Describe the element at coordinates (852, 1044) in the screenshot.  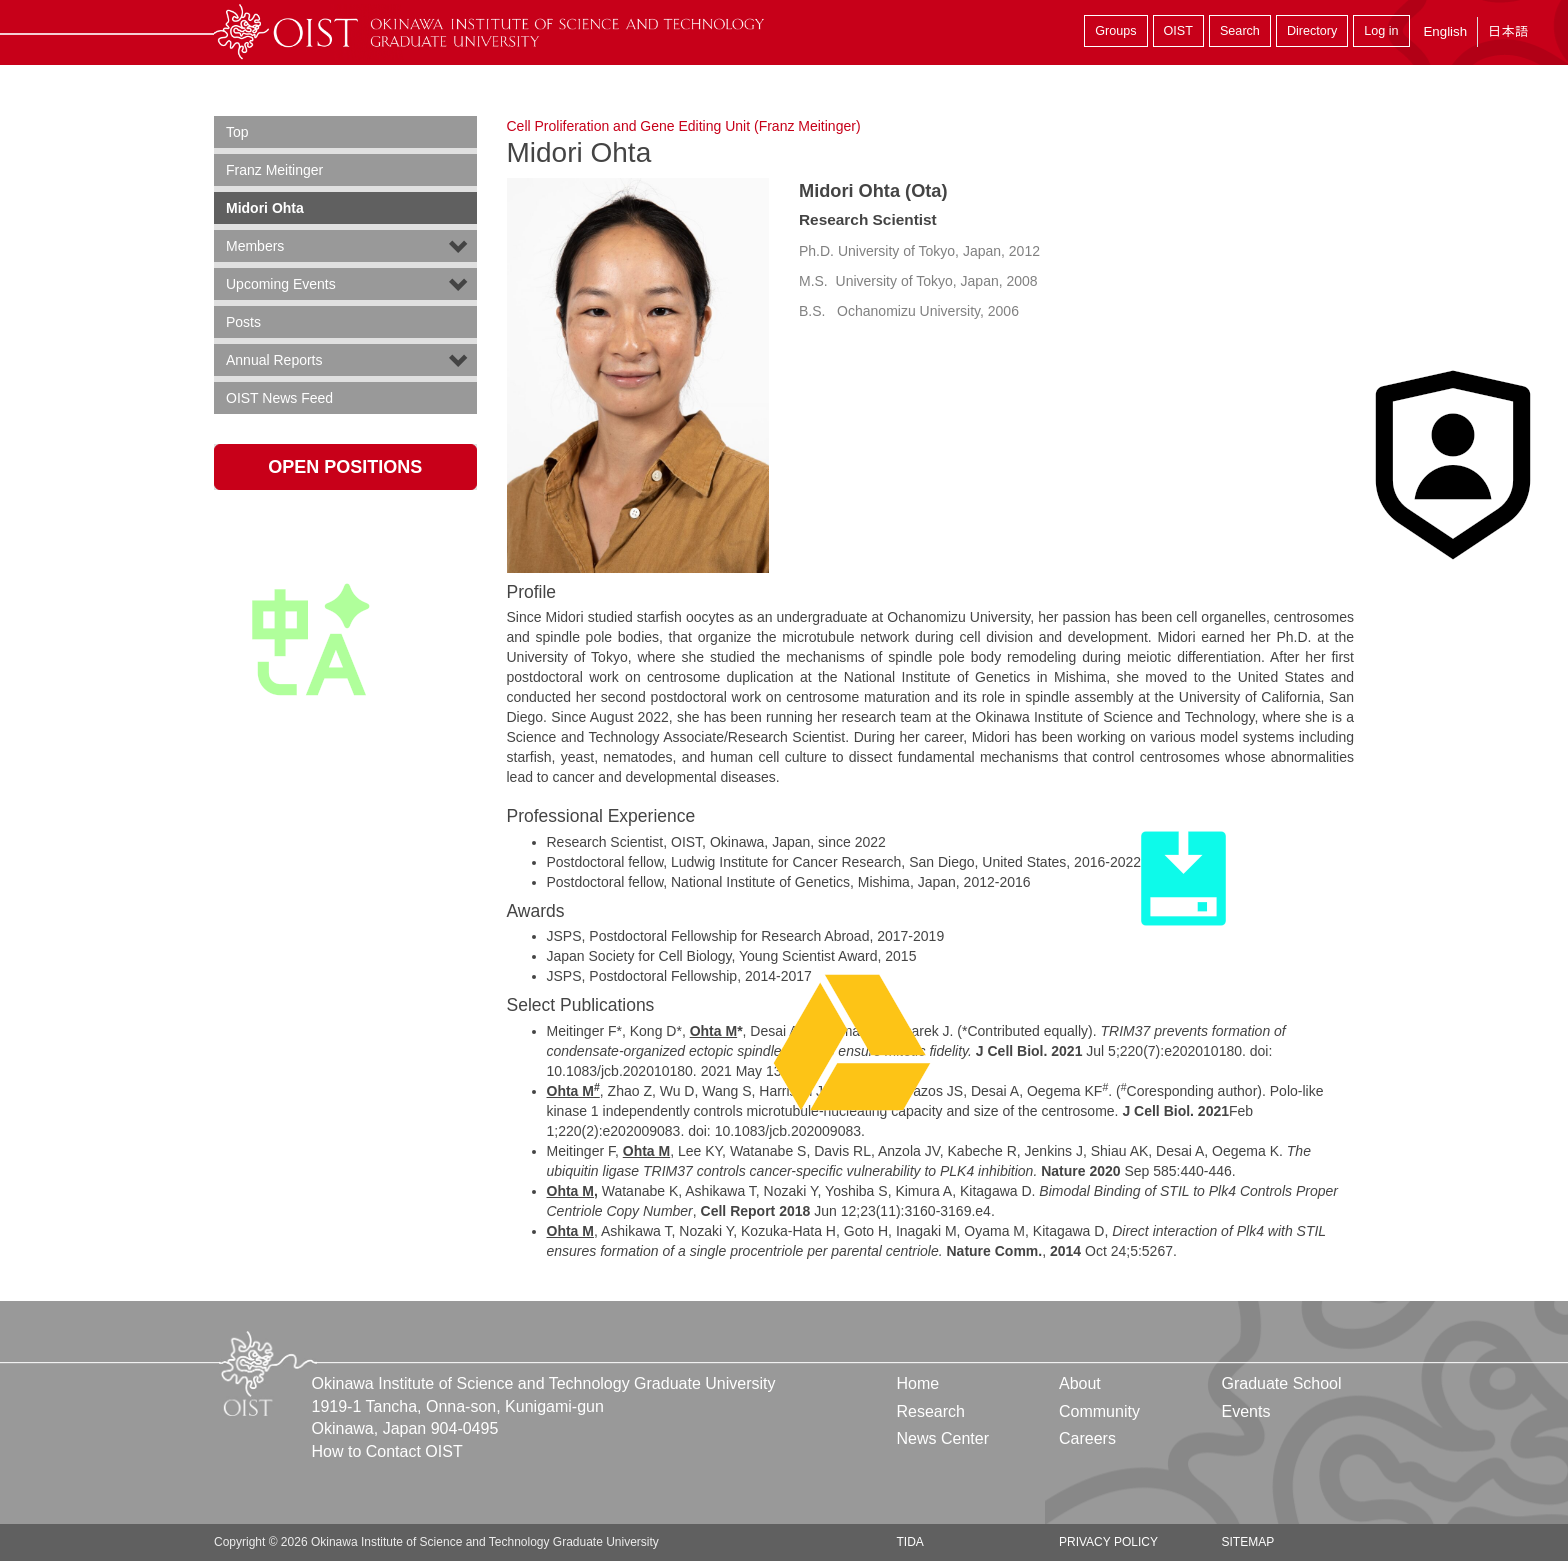
I see `open Google Drive` at that location.